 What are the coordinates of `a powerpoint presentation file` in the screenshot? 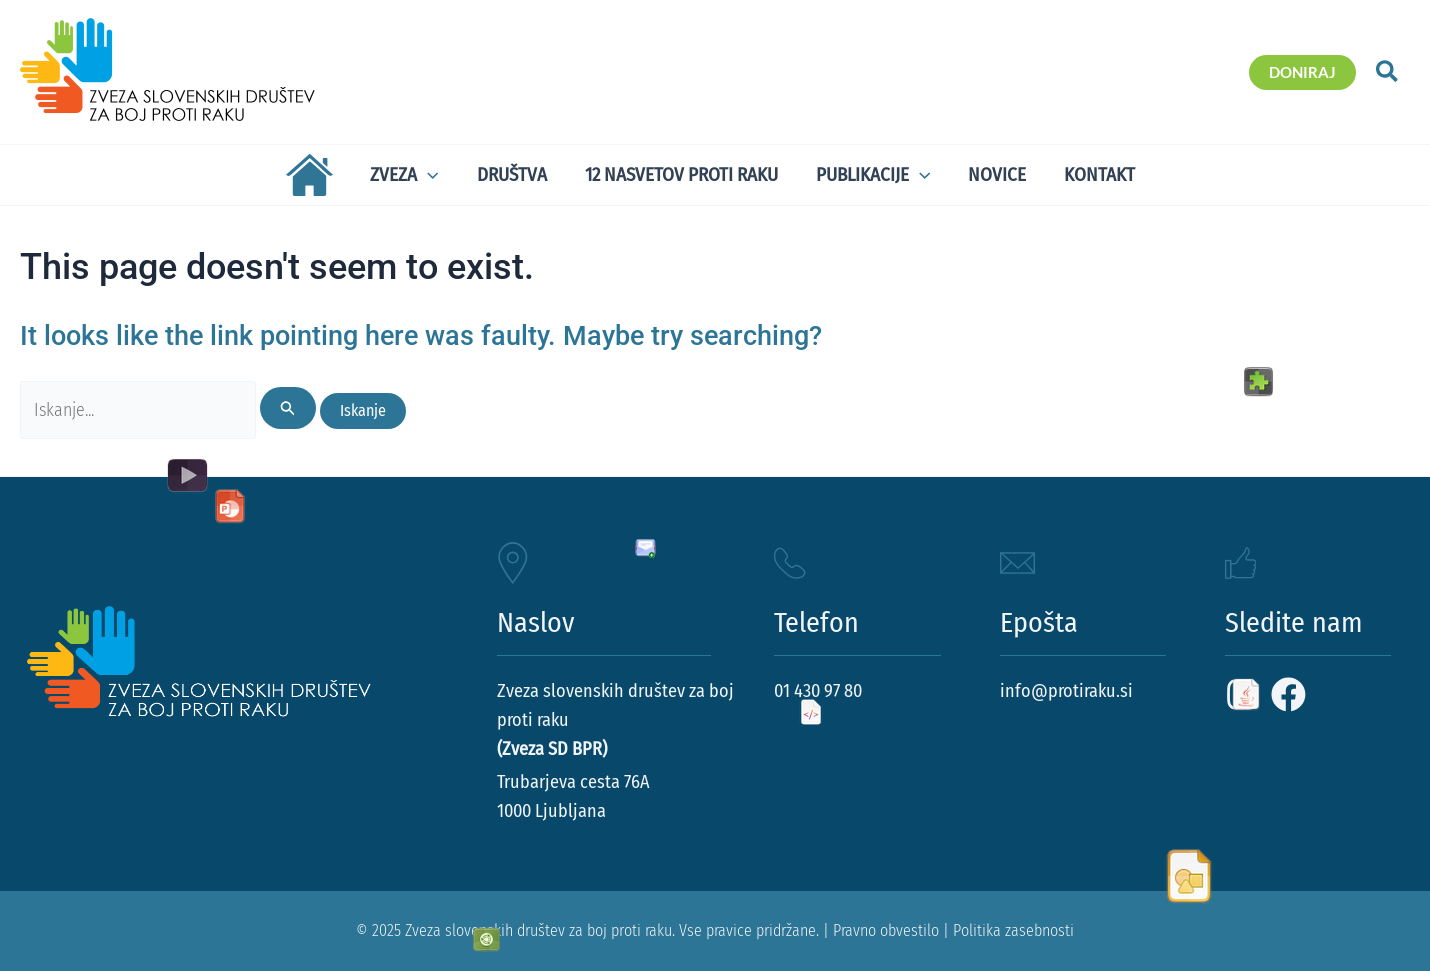 It's located at (230, 506).